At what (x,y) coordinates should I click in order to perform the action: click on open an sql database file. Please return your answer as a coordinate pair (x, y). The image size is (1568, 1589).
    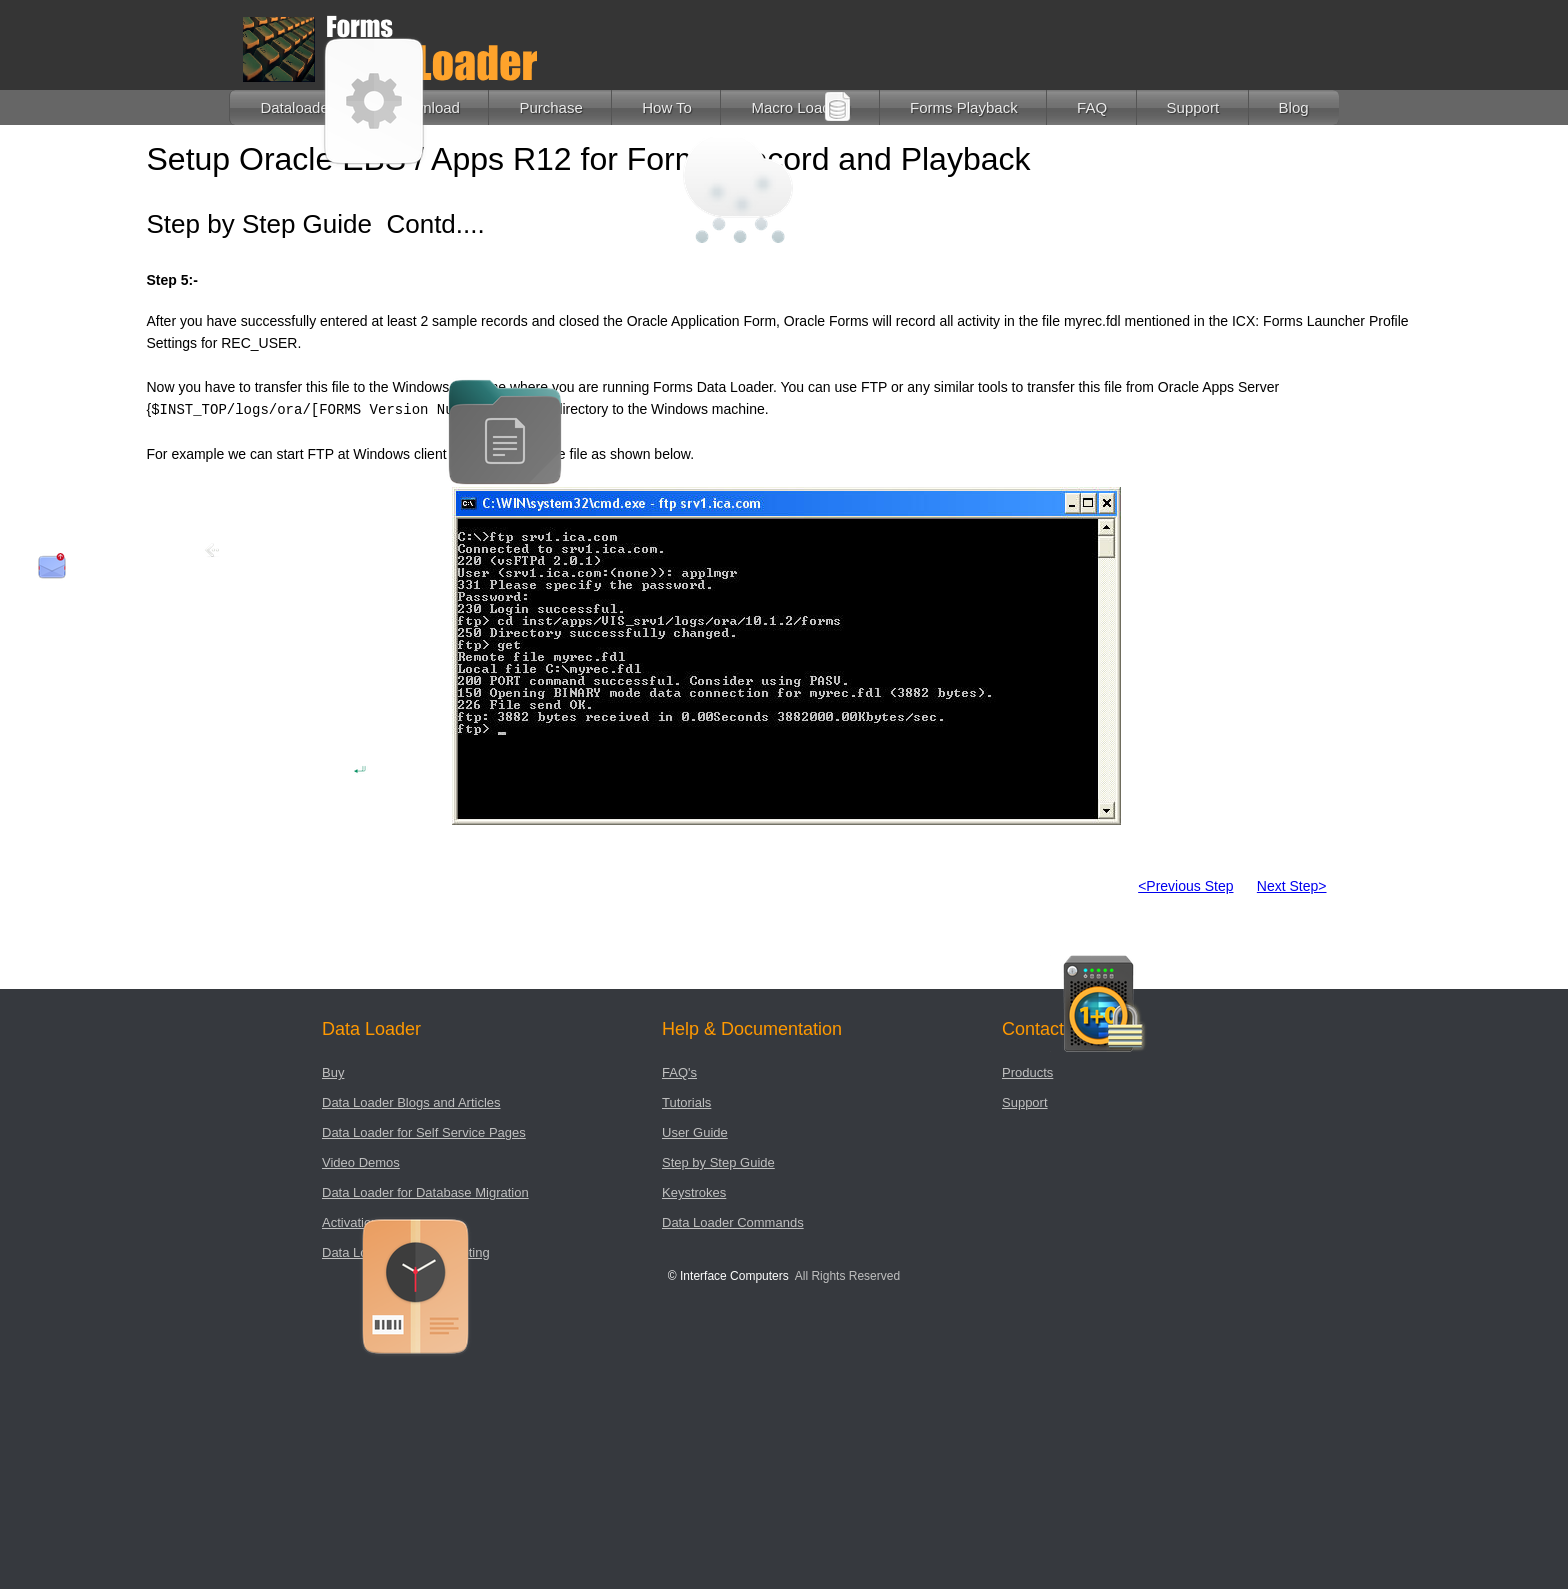
    Looking at the image, I should click on (837, 106).